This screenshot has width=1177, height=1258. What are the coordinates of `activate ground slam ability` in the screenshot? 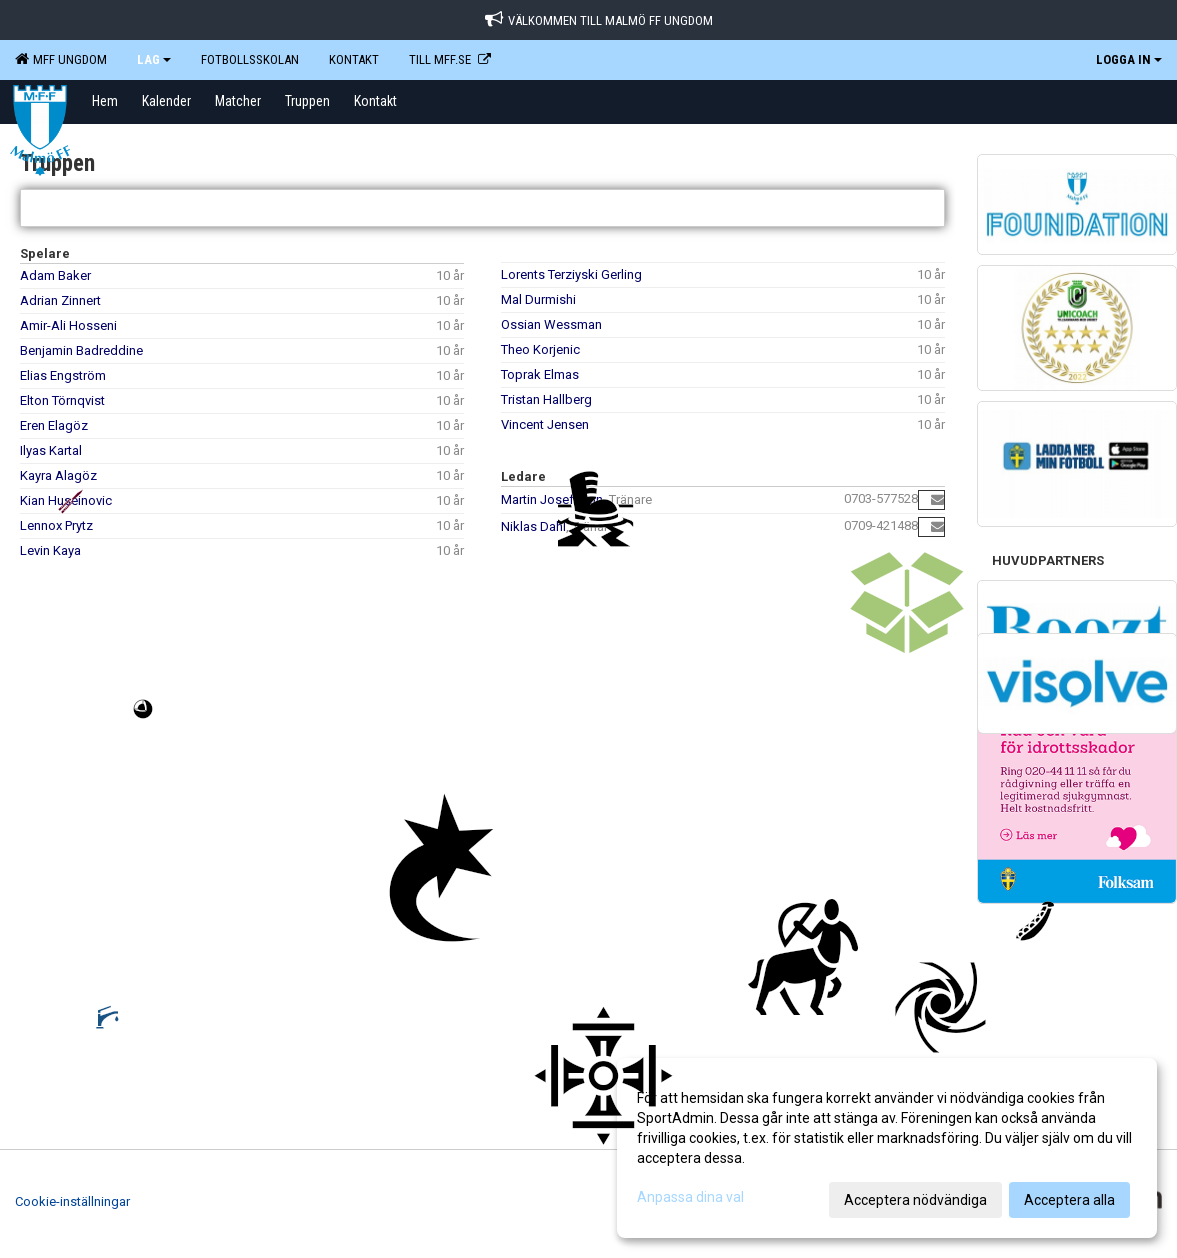 It's located at (595, 508).